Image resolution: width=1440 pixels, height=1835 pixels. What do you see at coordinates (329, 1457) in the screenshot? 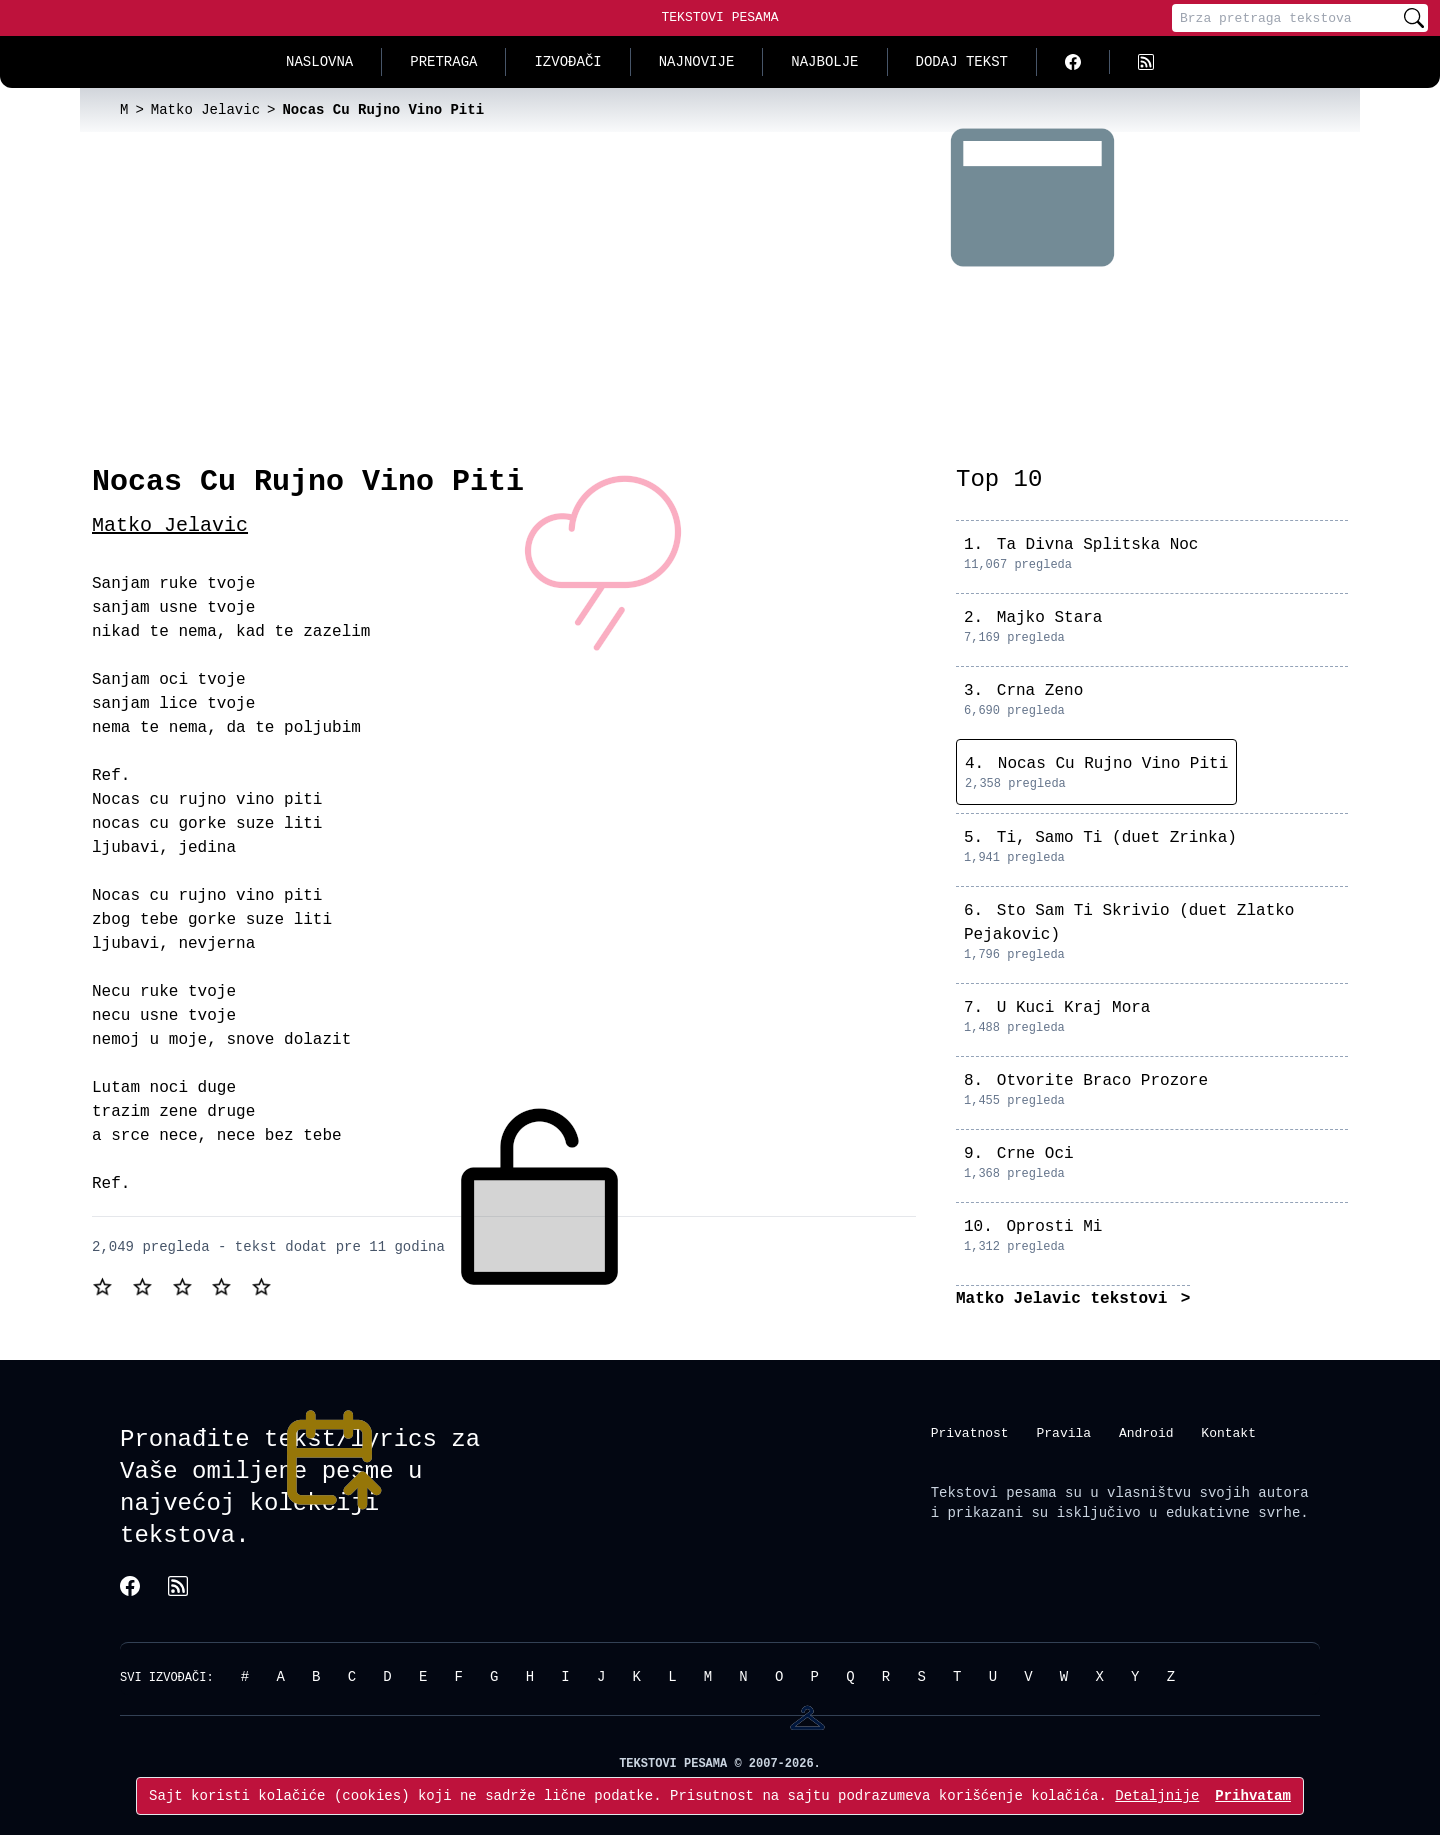
I see `upload or sync calendar events` at bounding box center [329, 1457].